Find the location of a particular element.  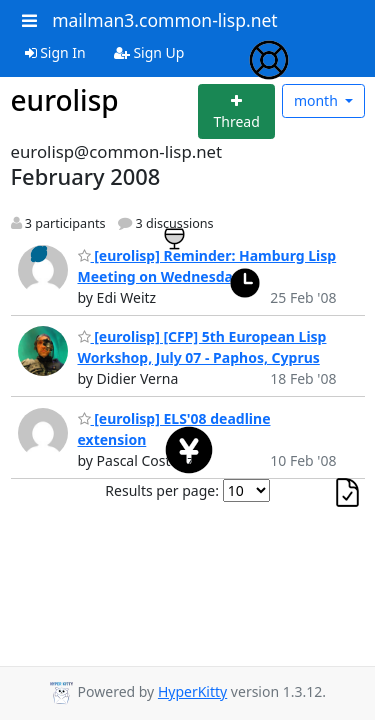

browse wine or cocktail menu is located at coordinates (174, 238).